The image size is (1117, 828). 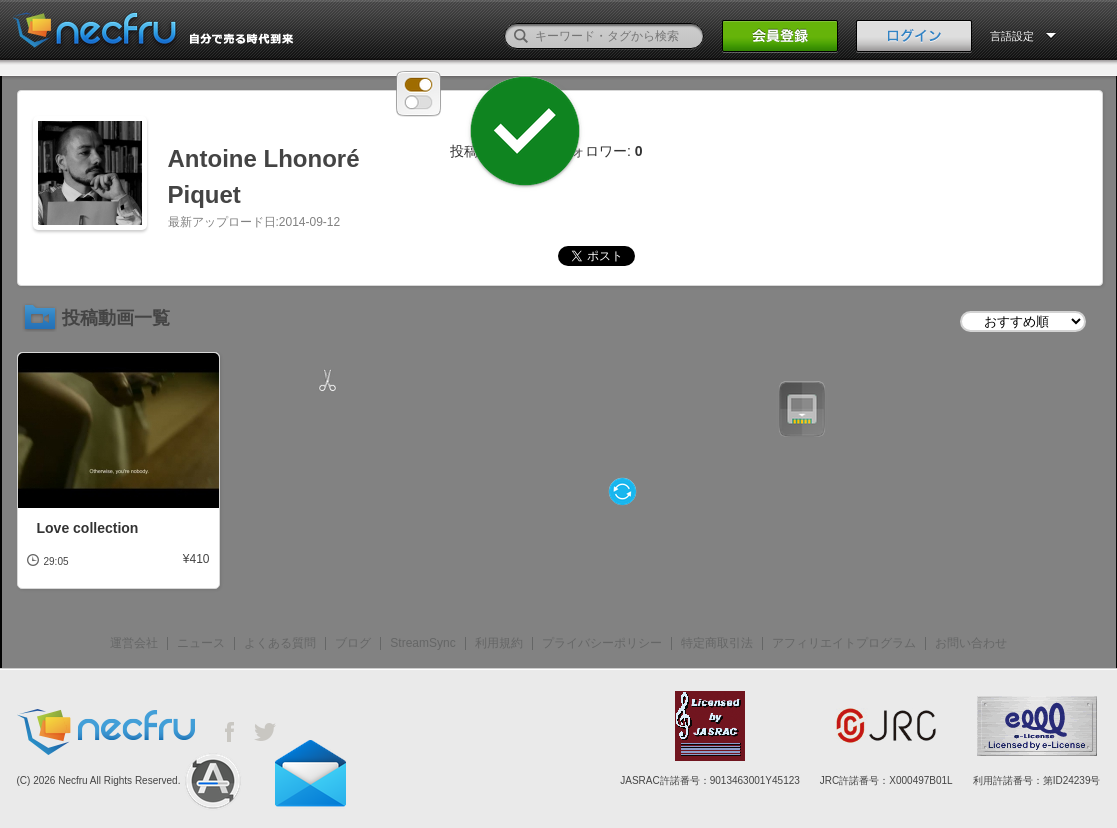 I want to click on open the mail app, so click(x=310, y=775).